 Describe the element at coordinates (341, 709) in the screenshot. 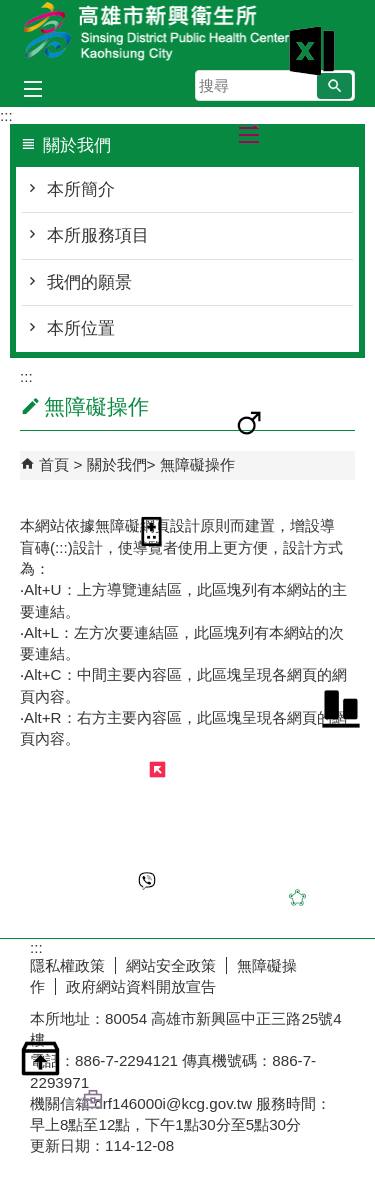

I see `align items to the bottom edge` at that location.